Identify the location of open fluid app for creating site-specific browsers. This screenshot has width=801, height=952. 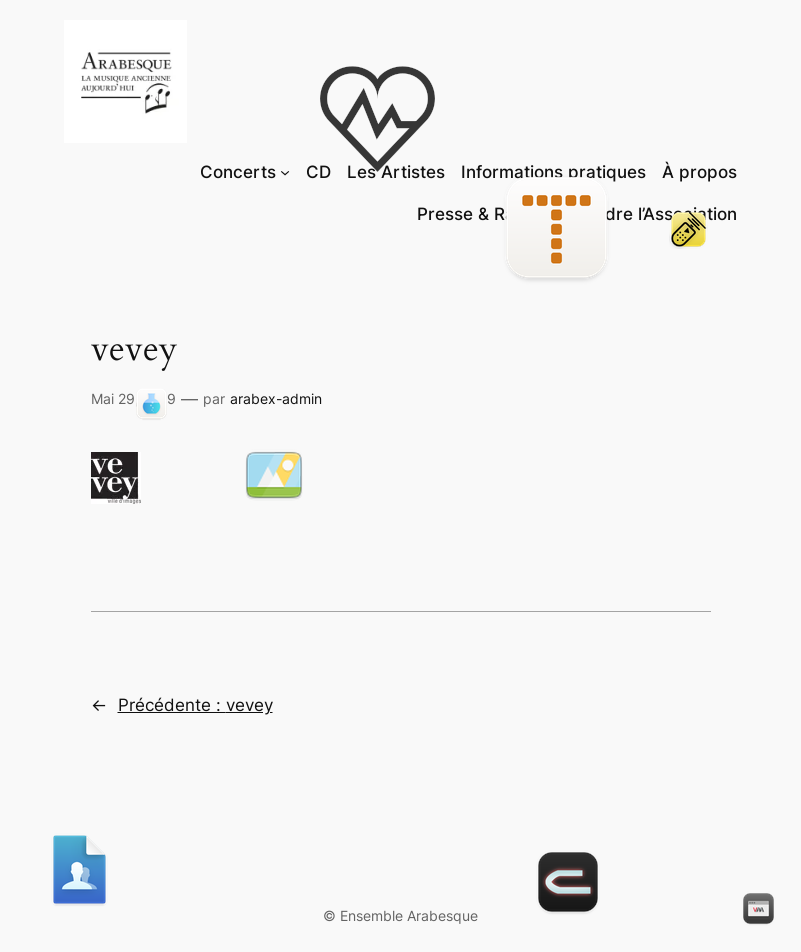
(151, 403).